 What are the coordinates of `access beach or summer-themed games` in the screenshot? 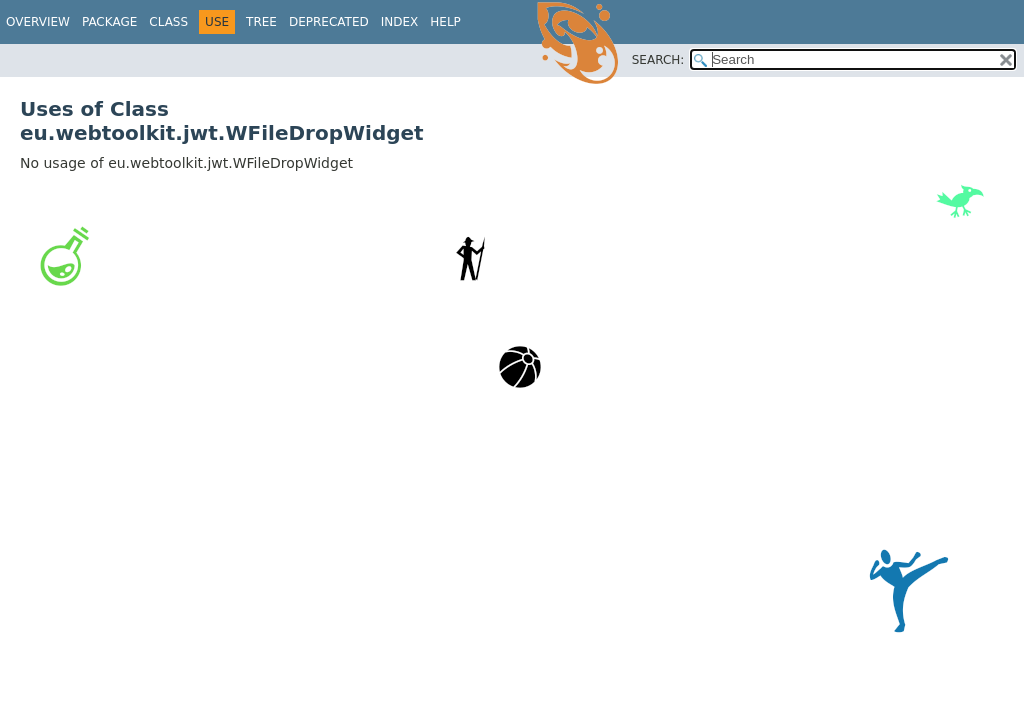 It's located at (520, 367).